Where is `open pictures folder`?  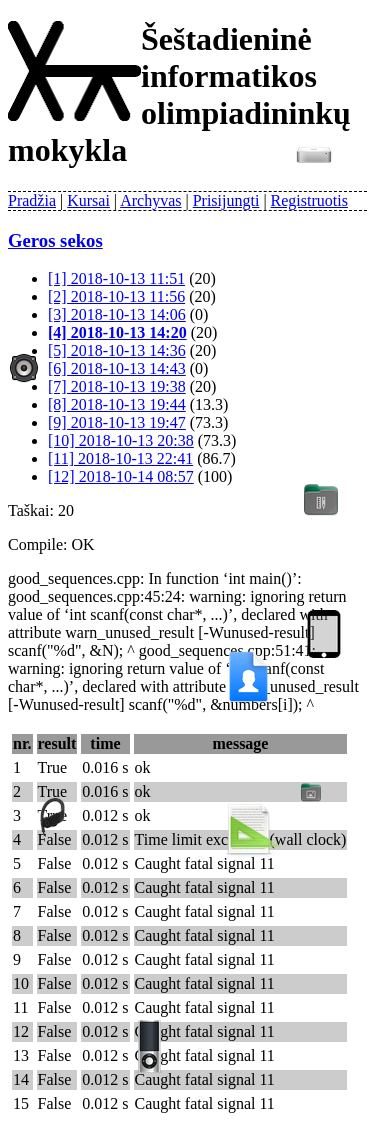
open pictures folder is located at coordinates (311, 792).